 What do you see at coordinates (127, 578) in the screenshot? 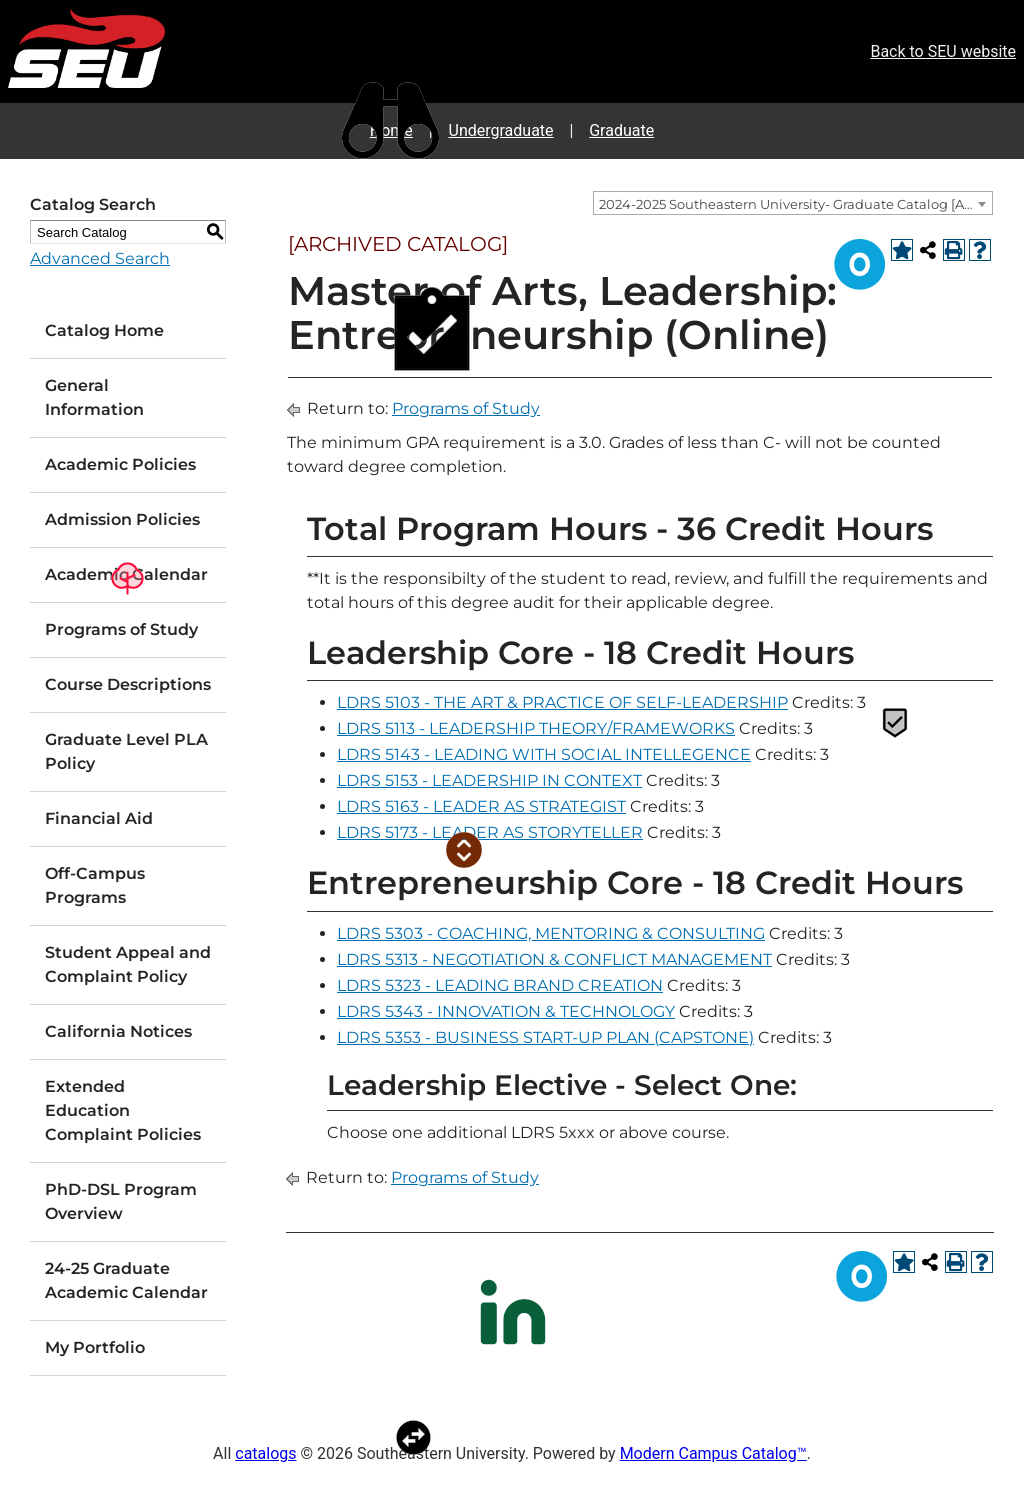
I see `access nature or outdoor category` at bounding box center [127, 578].